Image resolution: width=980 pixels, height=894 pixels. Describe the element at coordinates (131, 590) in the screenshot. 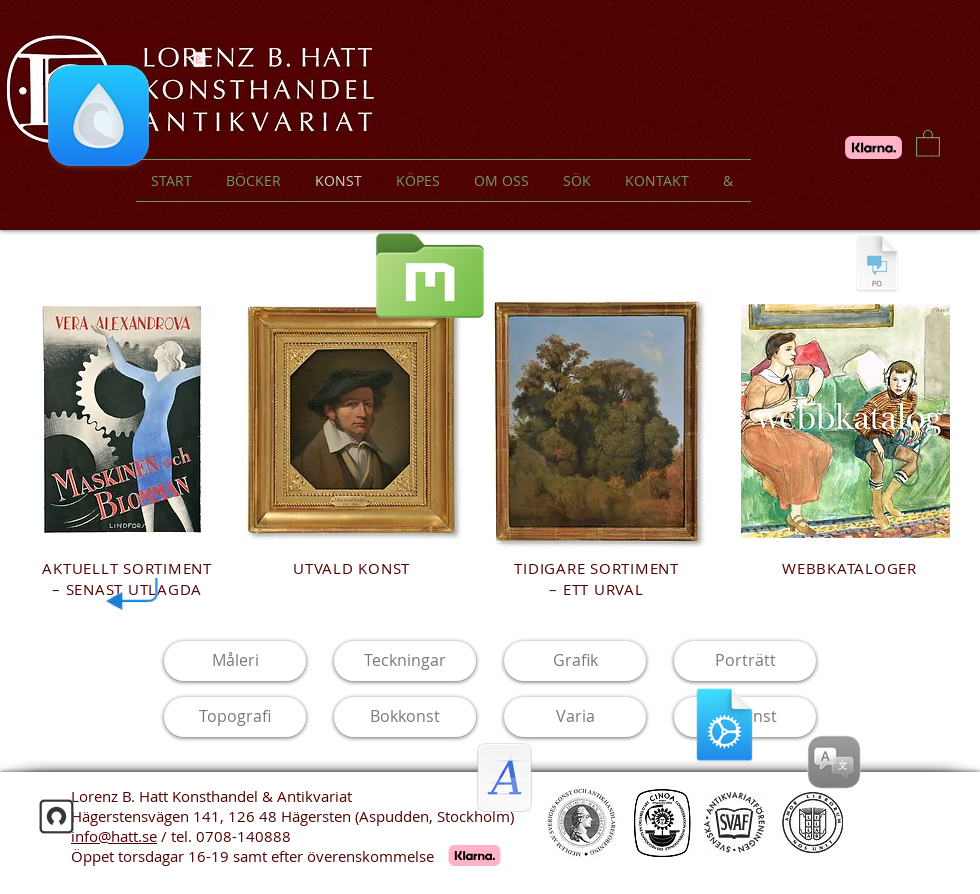

I see `reply to an email message` at that location.